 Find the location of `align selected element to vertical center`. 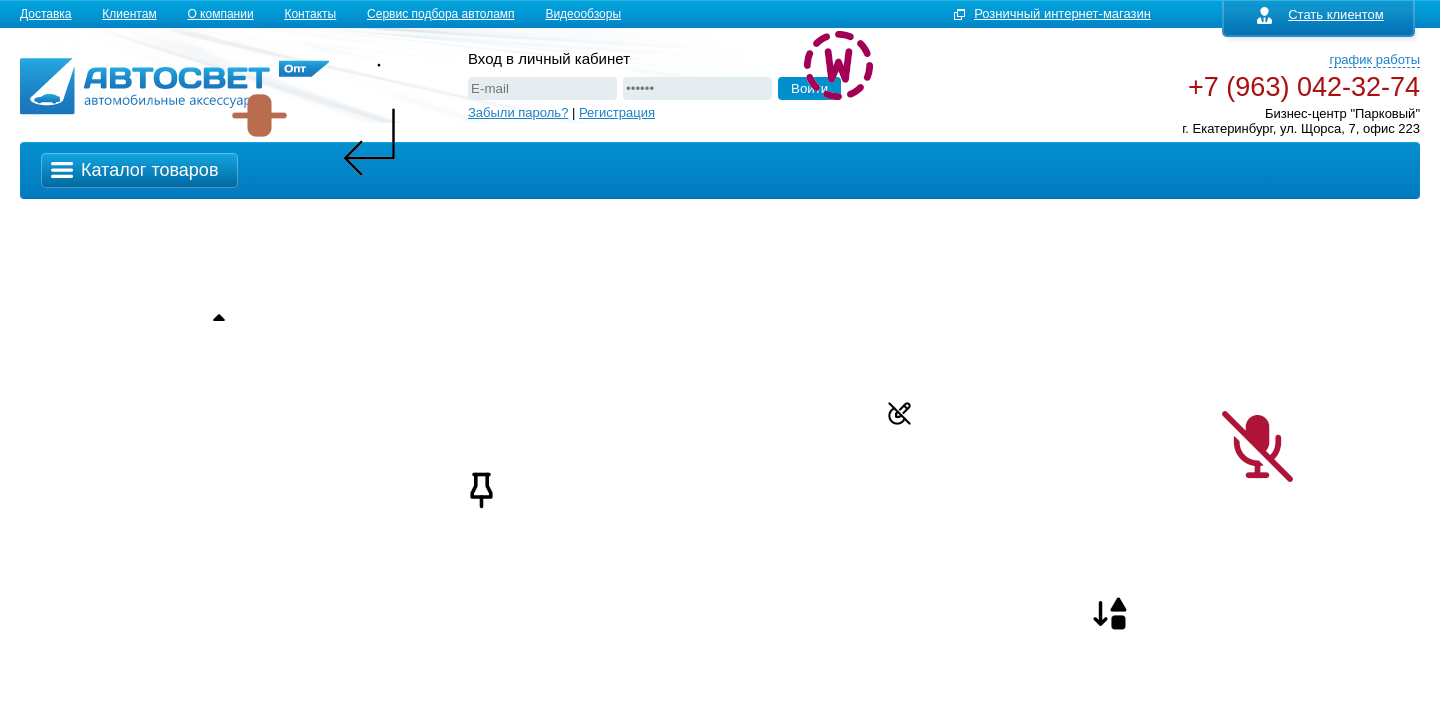

align selected element to vertical center is located at coordinates (259, 115).